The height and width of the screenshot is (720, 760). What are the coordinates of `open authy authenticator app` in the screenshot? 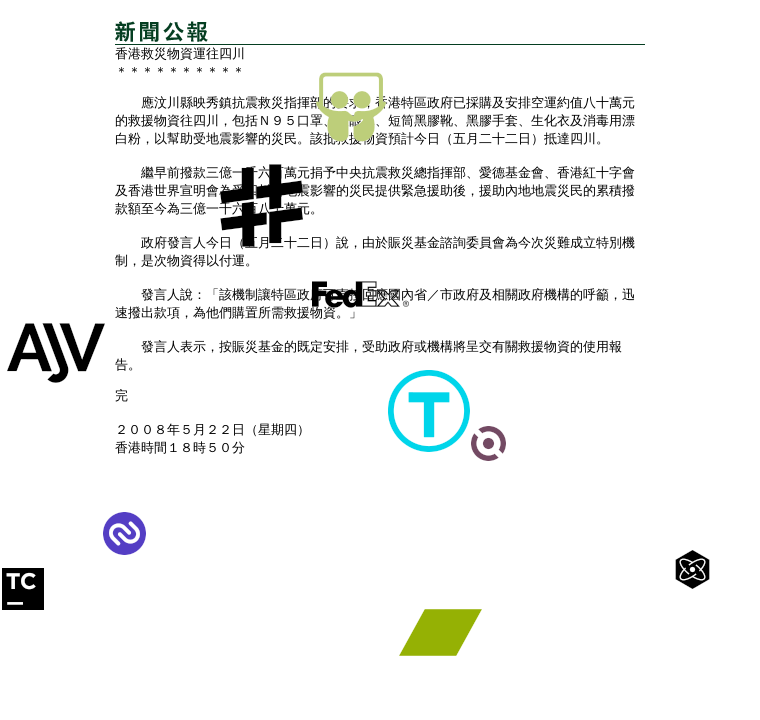 It's located at (124, 533).